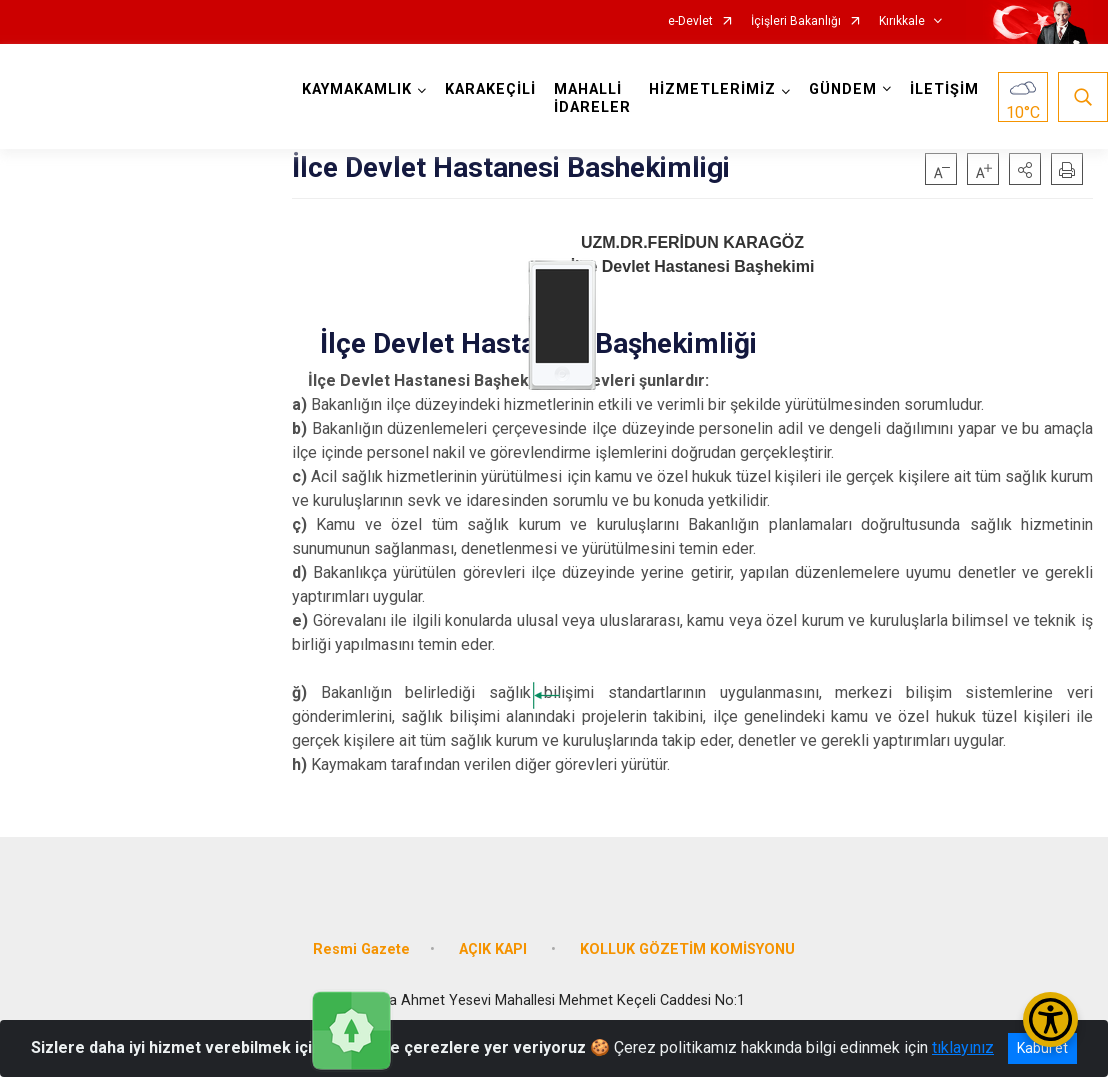  Describe the element at coordinates (562, 325) in the screenshot. I see `iPod nano device connected` at that location.